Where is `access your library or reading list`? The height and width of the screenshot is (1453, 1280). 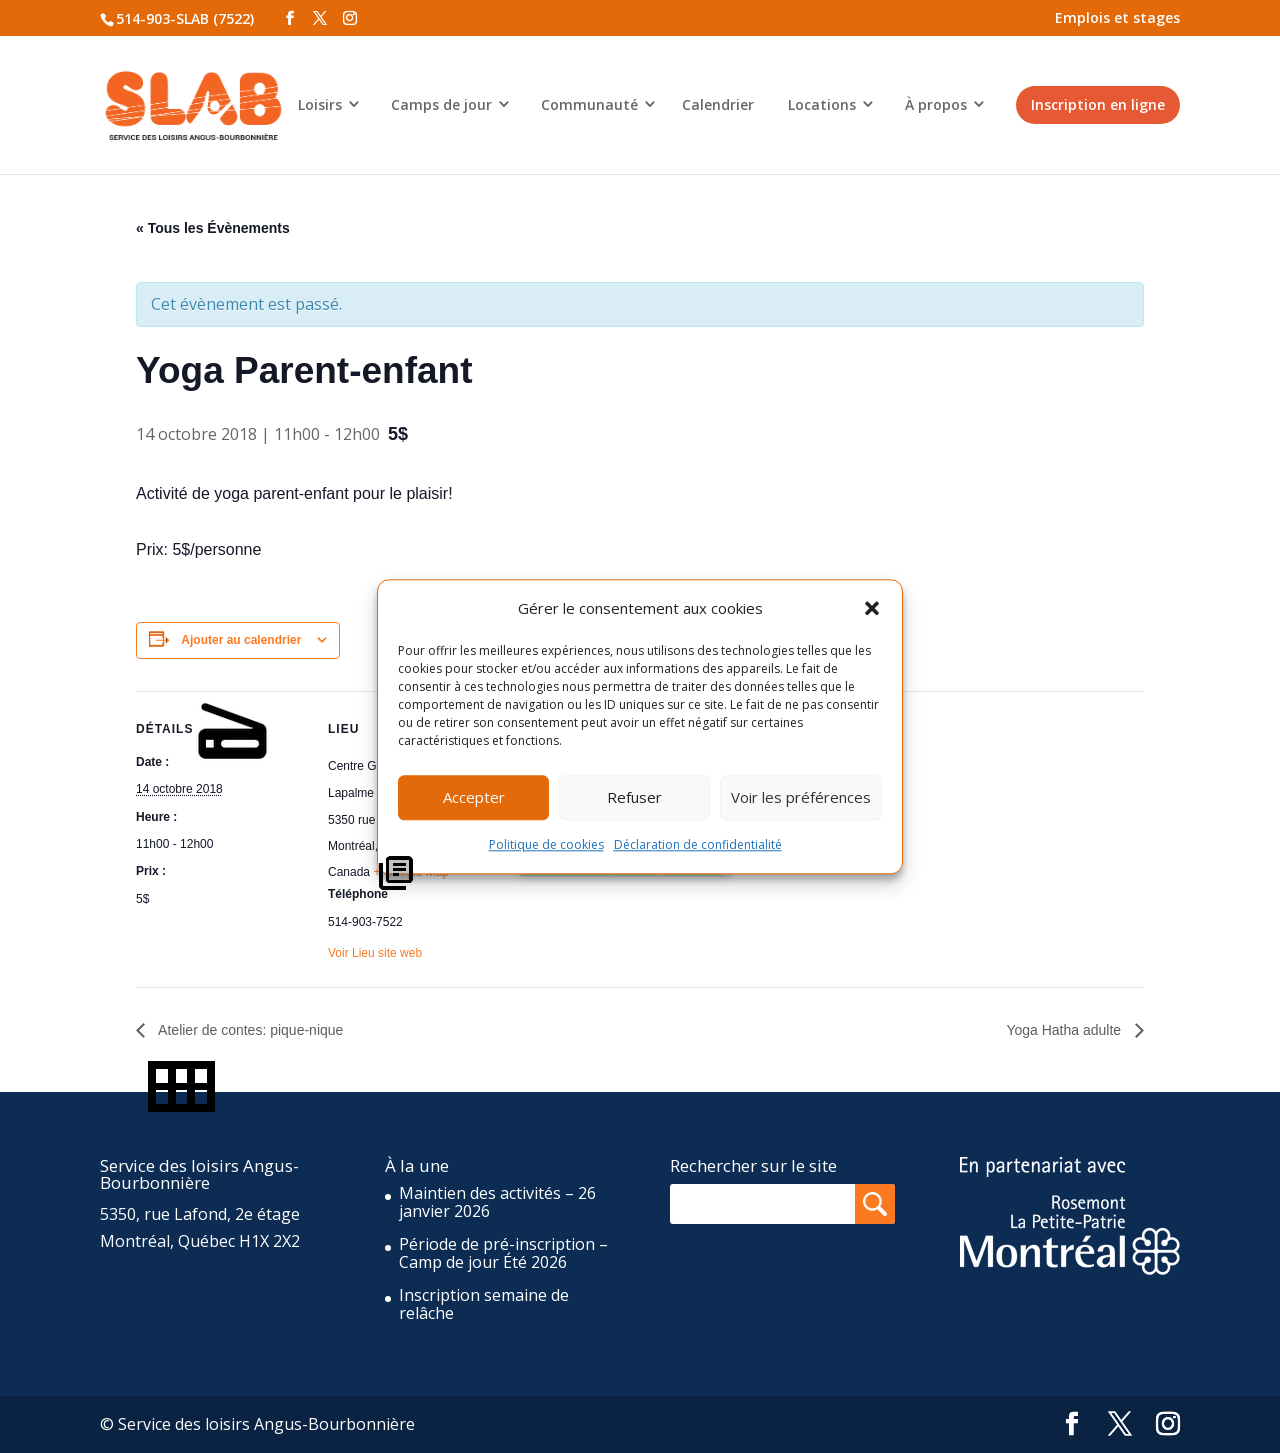 access your library or reading list is located at coordinates (396, 873).